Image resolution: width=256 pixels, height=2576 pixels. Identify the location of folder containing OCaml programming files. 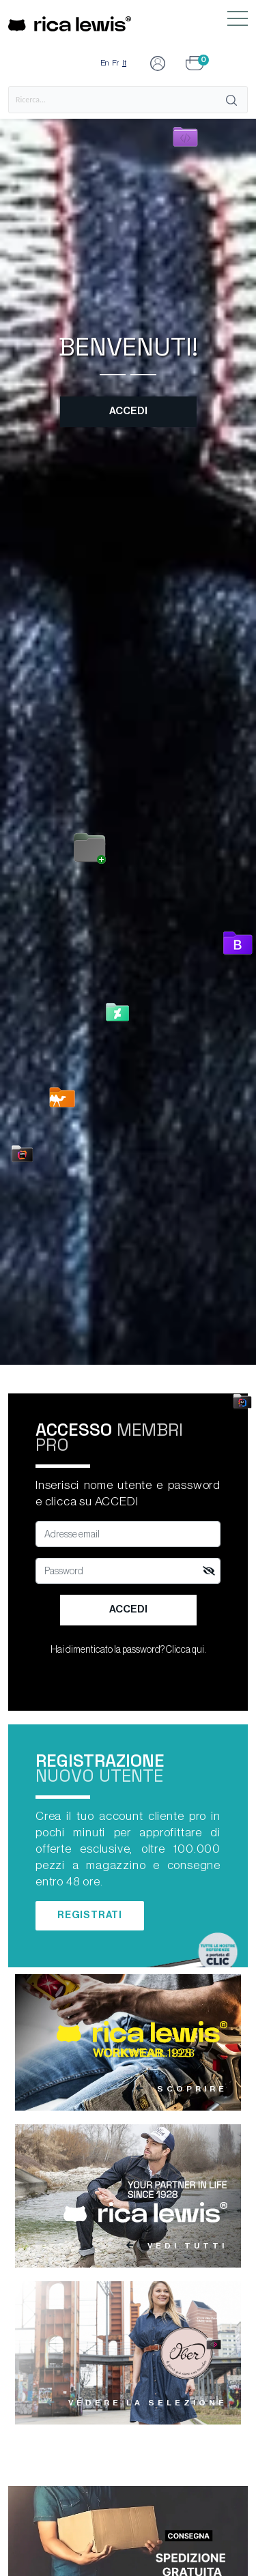
(62, 1098).